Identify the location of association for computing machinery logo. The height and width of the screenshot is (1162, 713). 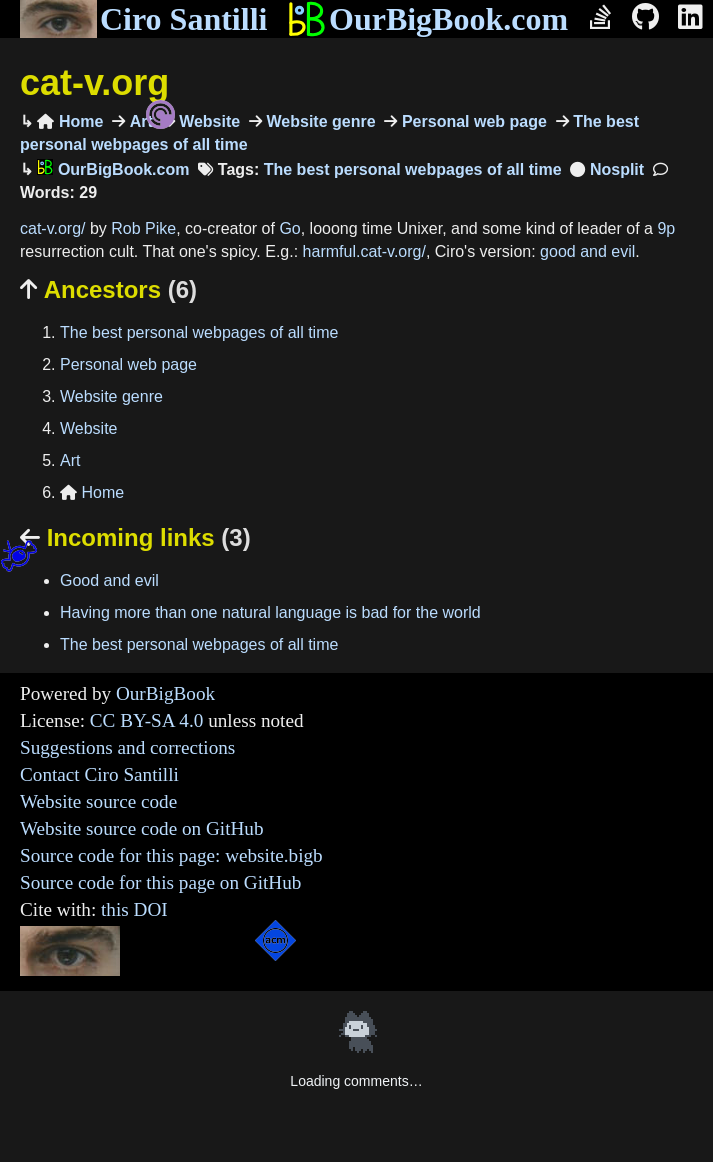
(275, 940).